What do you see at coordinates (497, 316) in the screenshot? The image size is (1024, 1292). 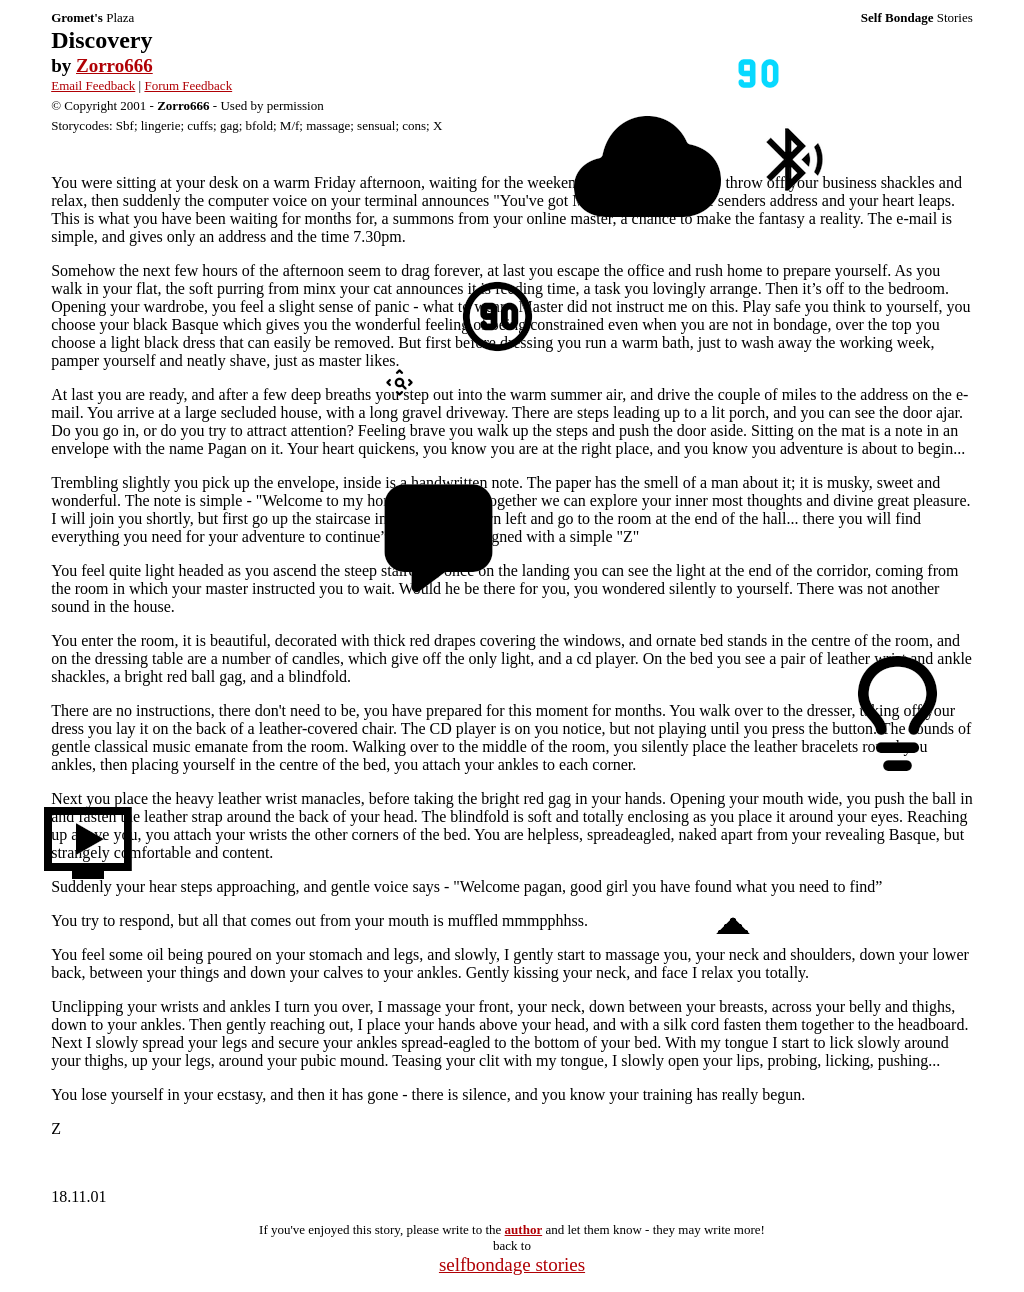 I see `set timer or duration for 90 seconds` at bounding box center [497, 316].